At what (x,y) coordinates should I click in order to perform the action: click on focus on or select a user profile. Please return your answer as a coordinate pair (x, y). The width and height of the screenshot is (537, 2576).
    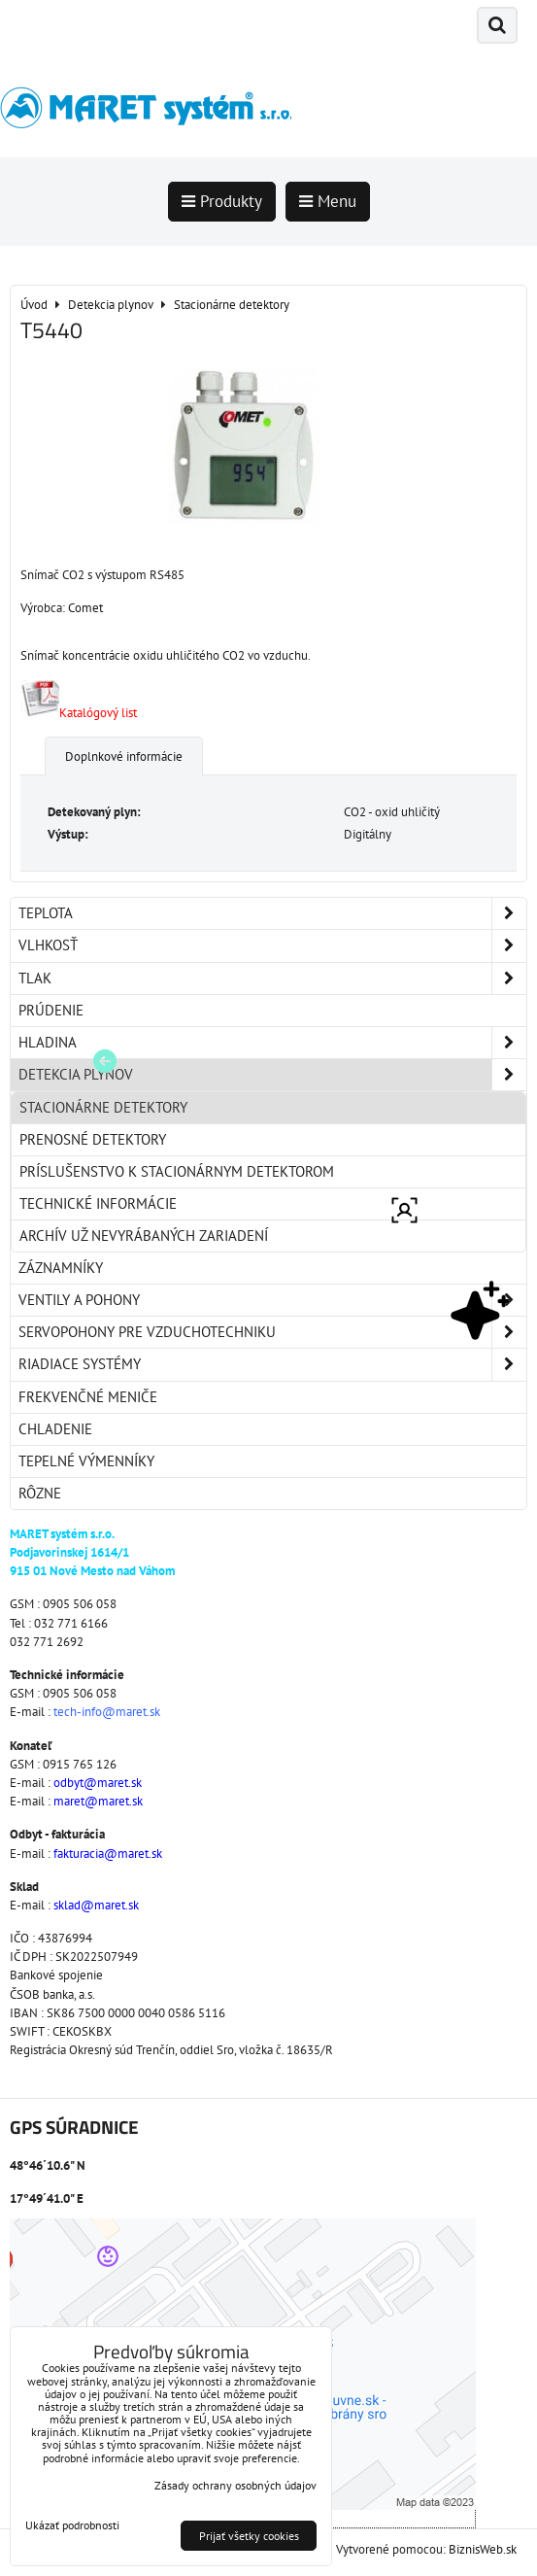
    Looking at the image, I should click on (404, 1210).